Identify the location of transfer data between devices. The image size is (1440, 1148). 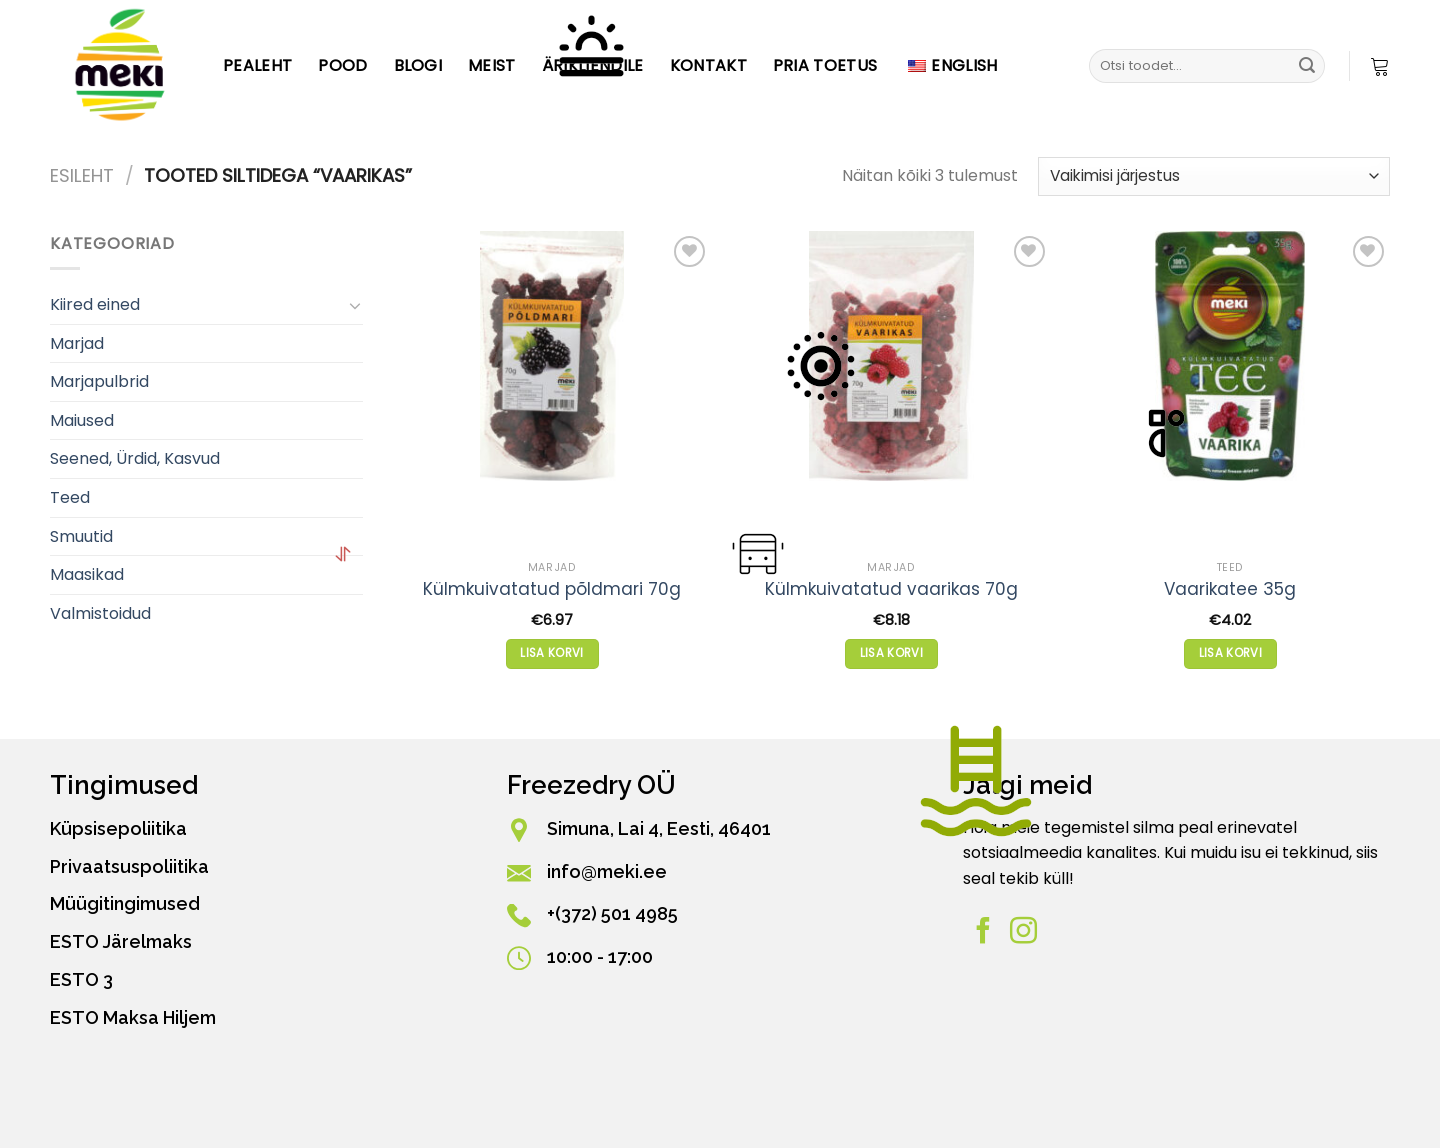
(343, 554).